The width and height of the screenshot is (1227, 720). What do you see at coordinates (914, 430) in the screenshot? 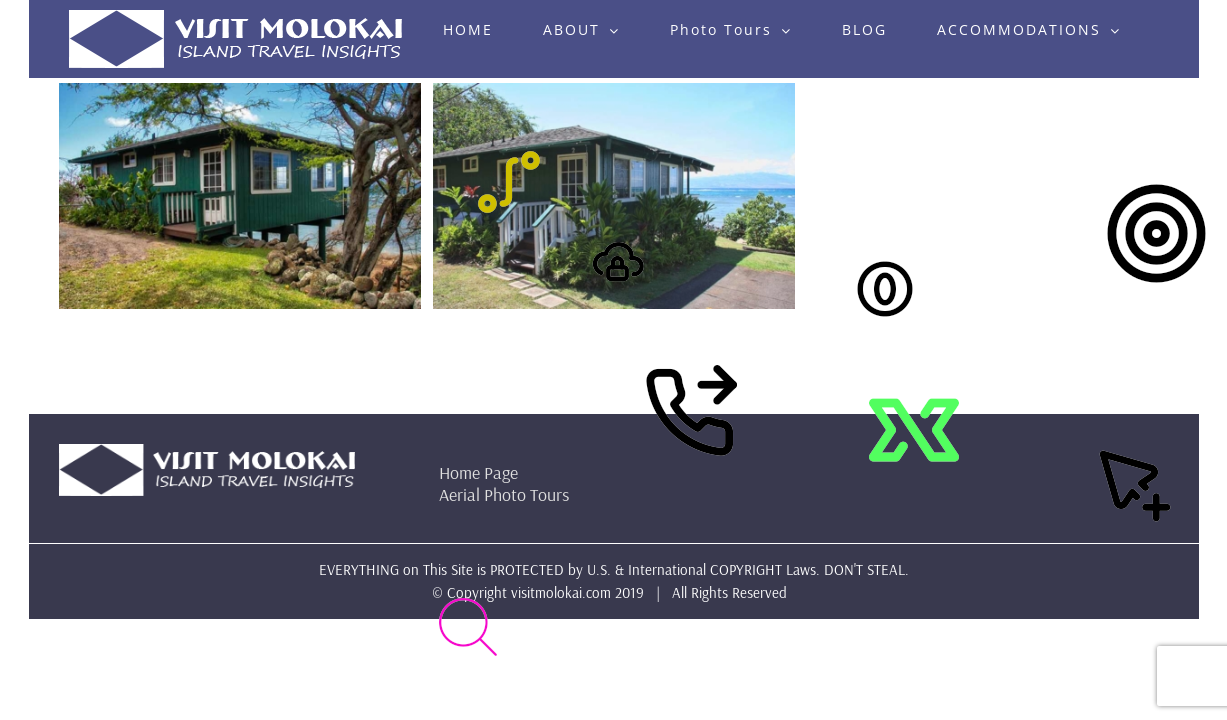
I see `xdeep brand logo` at bounding box center [914, 430].